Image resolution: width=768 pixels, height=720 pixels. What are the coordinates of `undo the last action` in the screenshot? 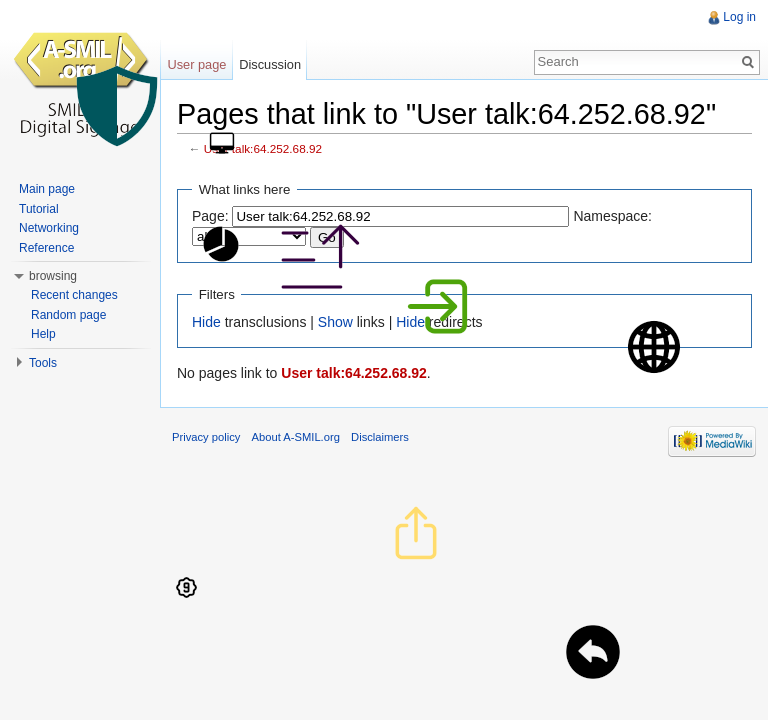 It's located at (593, 652).